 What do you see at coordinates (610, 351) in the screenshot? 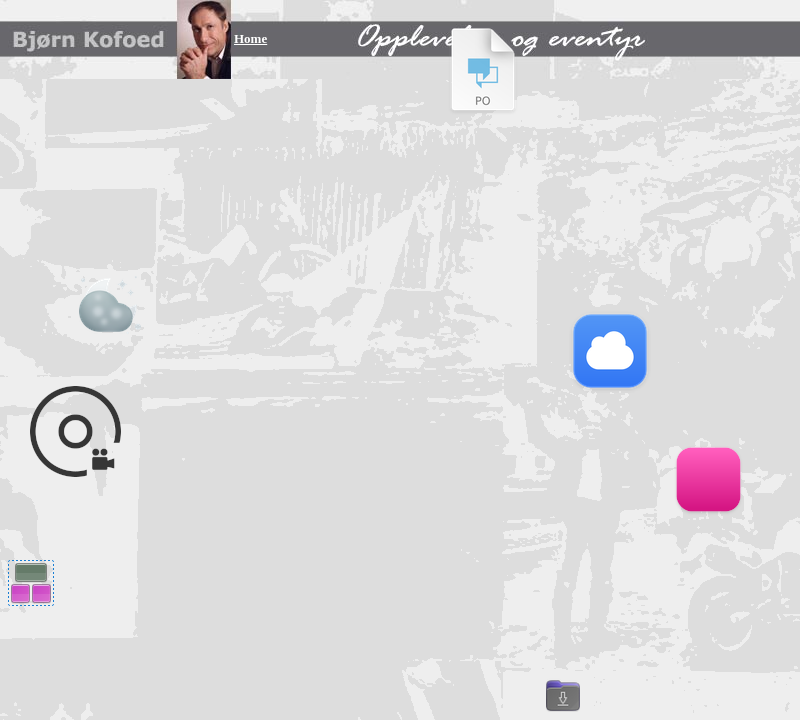
I see `access cloud storage or services` at bounding box center [610, 351].